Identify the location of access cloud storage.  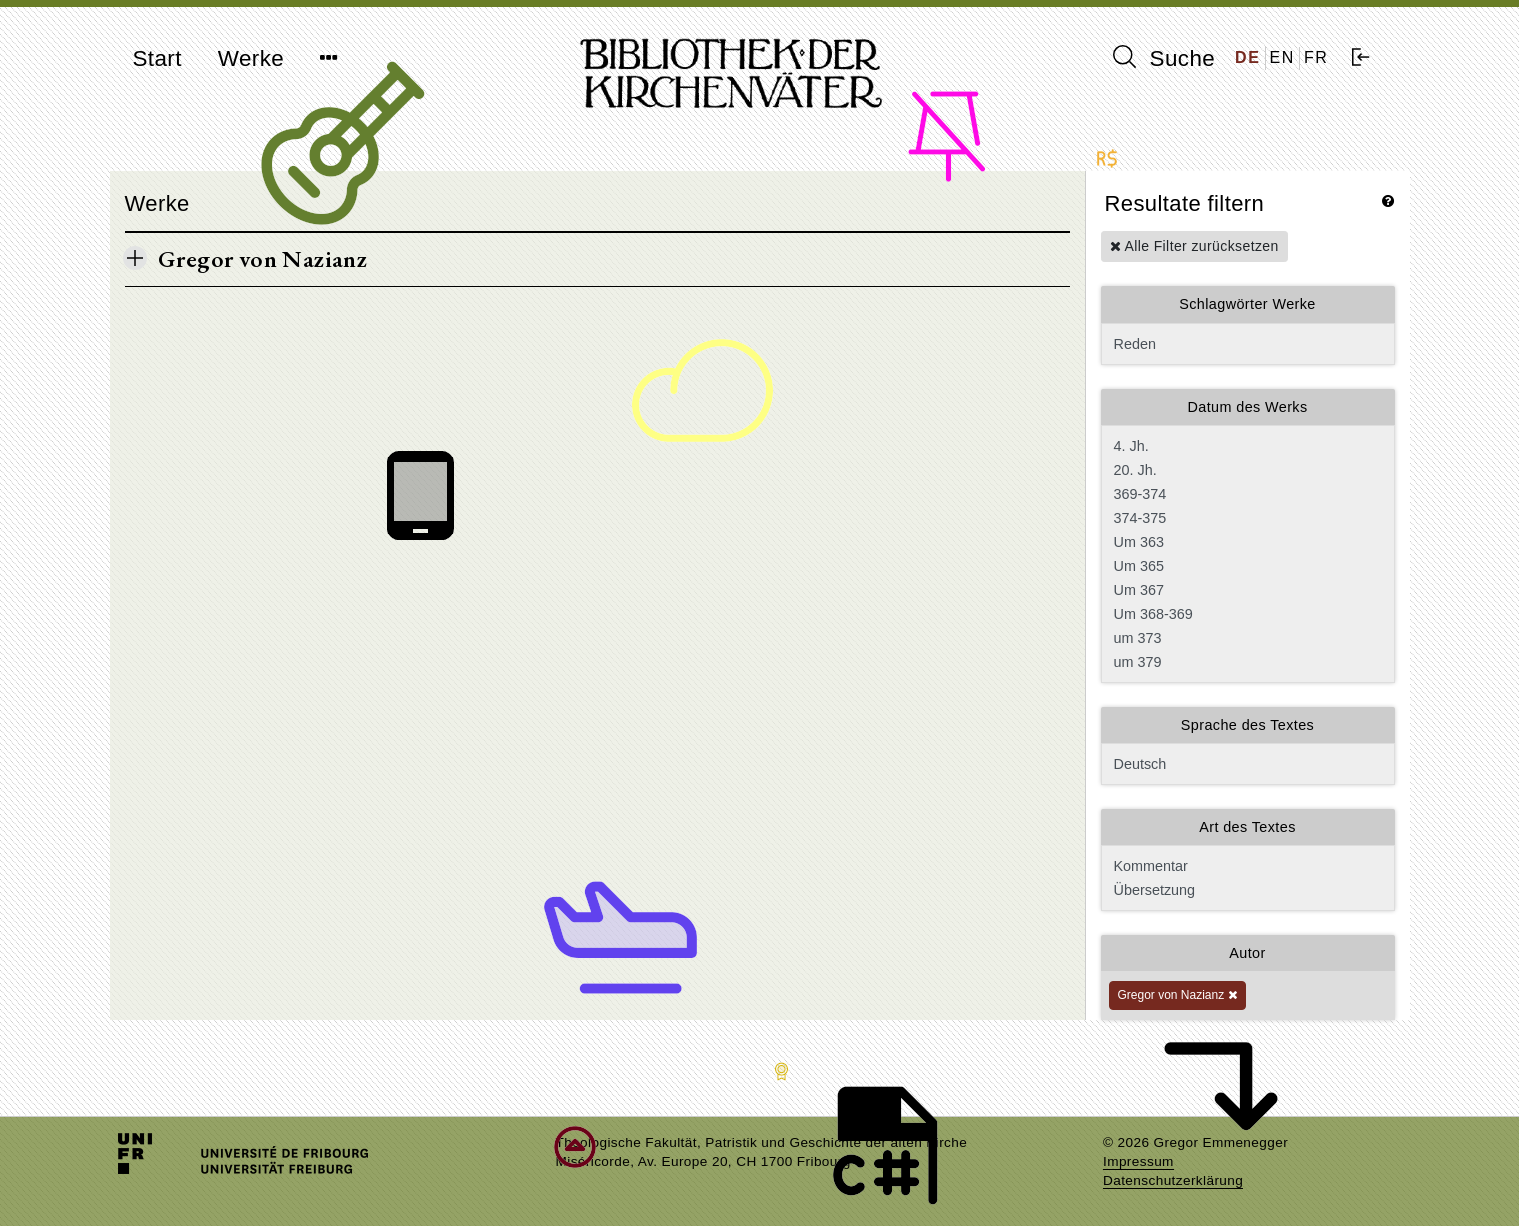
(702, 390).